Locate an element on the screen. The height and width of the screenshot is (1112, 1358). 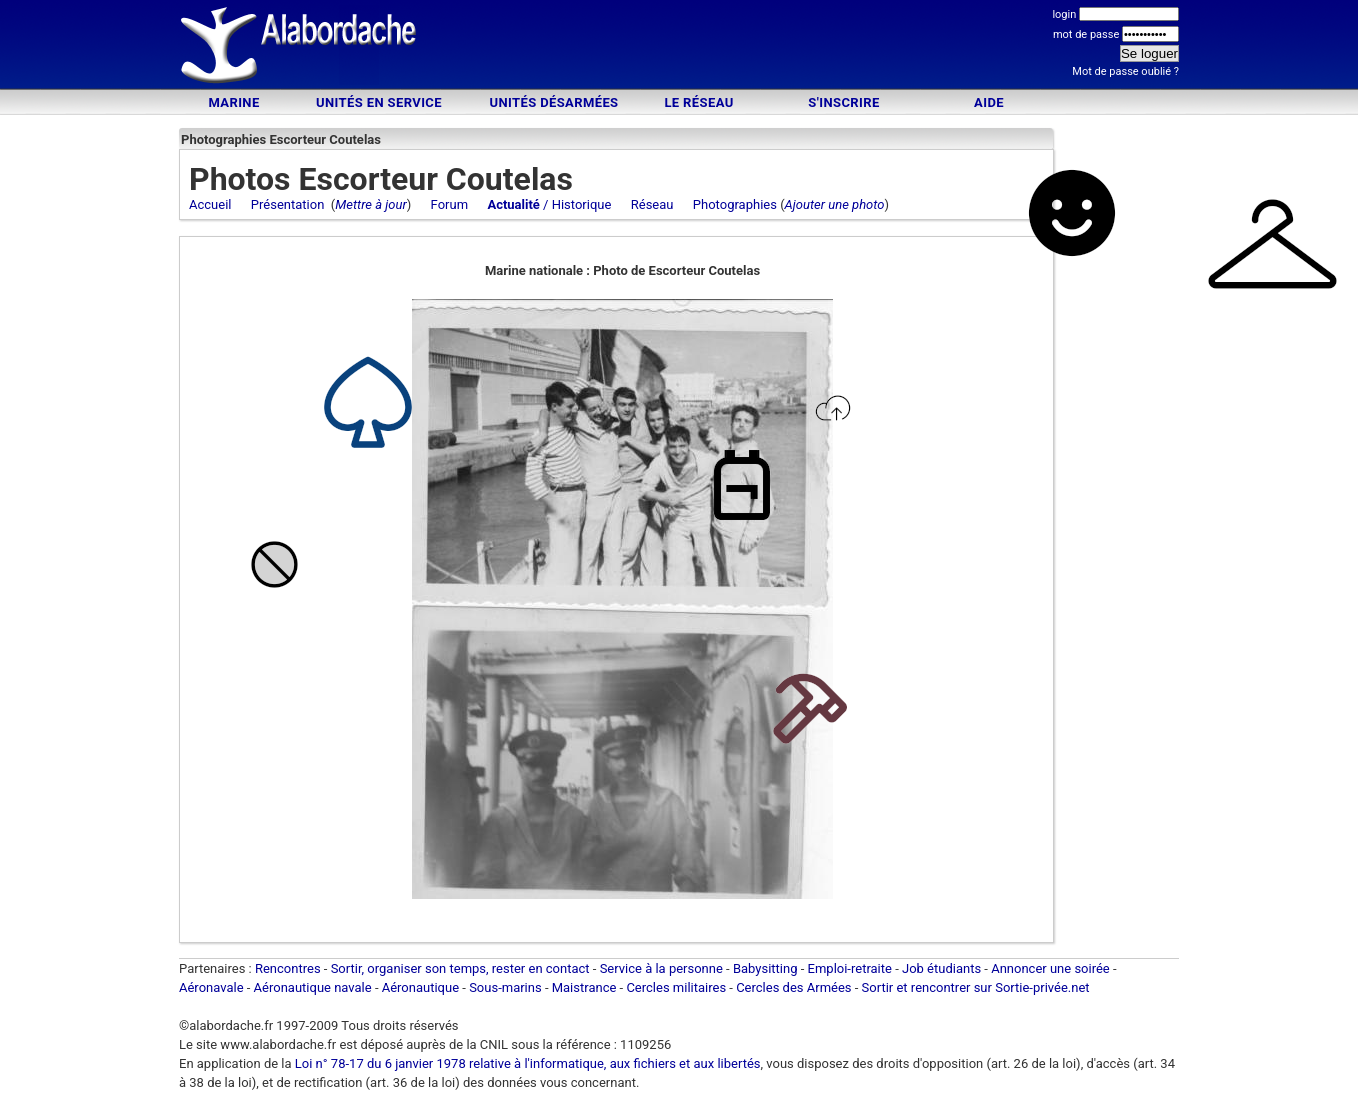
access tools or settings is located at coordinates (807, 710).